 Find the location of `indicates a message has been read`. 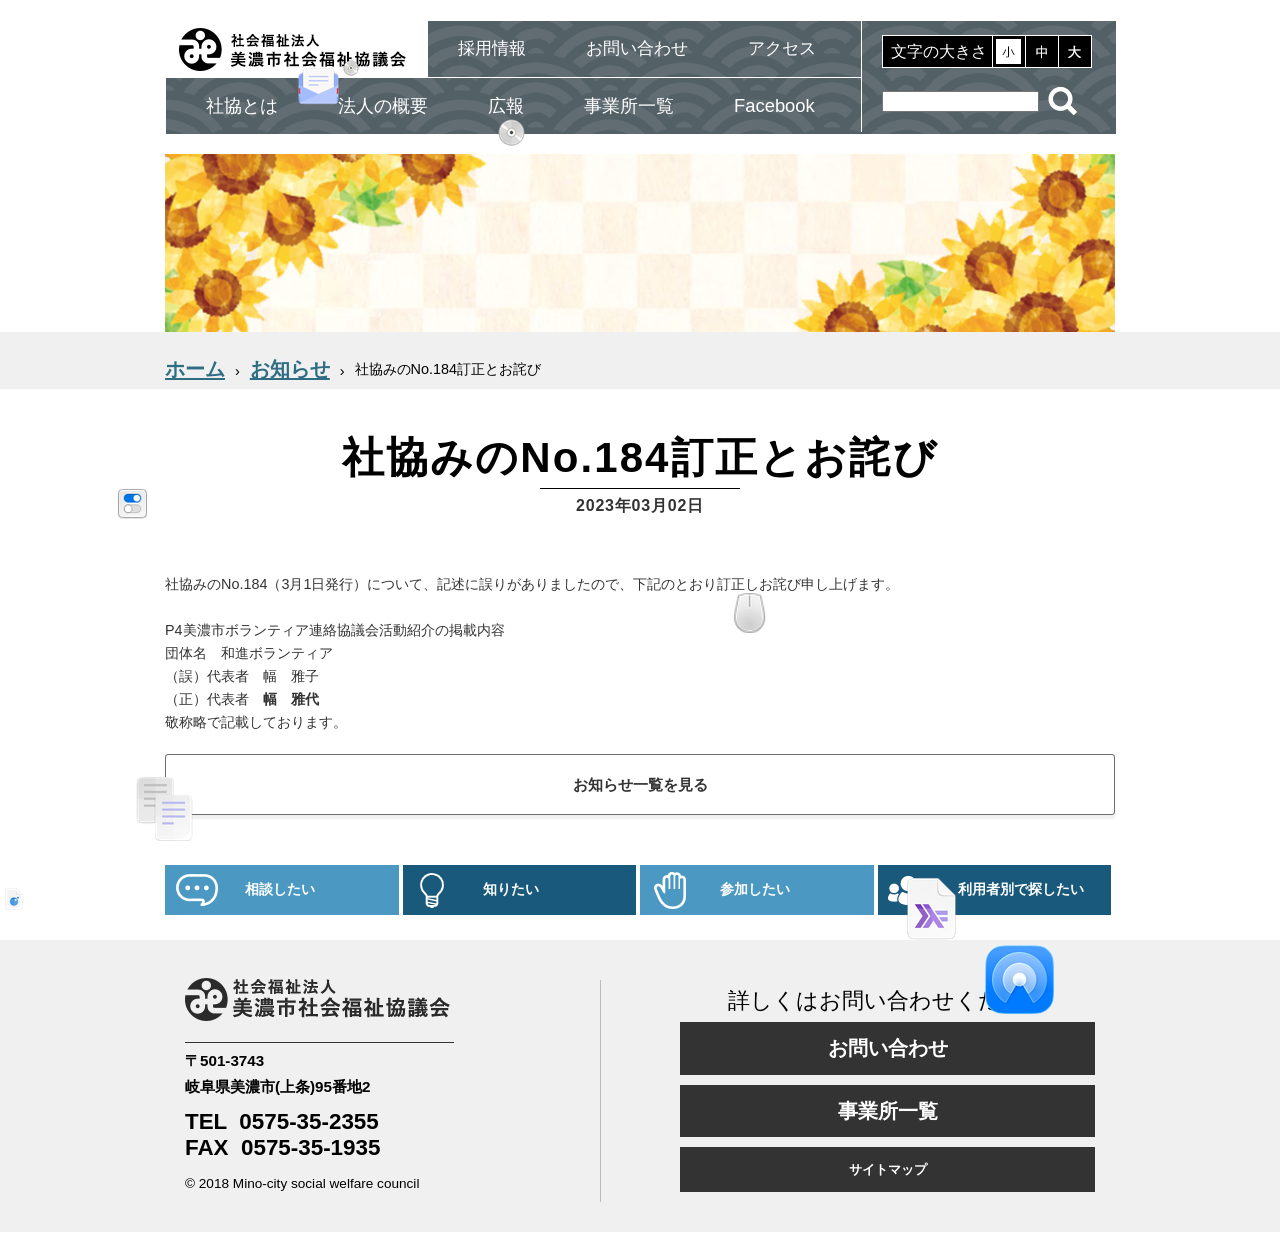

indicates a message has been read is located at coordinates (318, 88).